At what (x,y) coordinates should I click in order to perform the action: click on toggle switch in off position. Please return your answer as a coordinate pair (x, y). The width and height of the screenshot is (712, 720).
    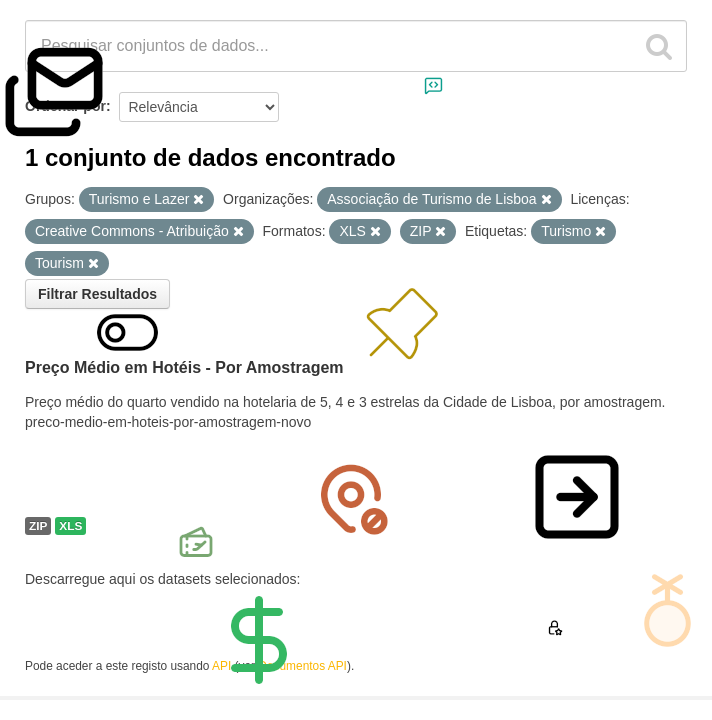
    Looking at the image, I should click on (127, 332).